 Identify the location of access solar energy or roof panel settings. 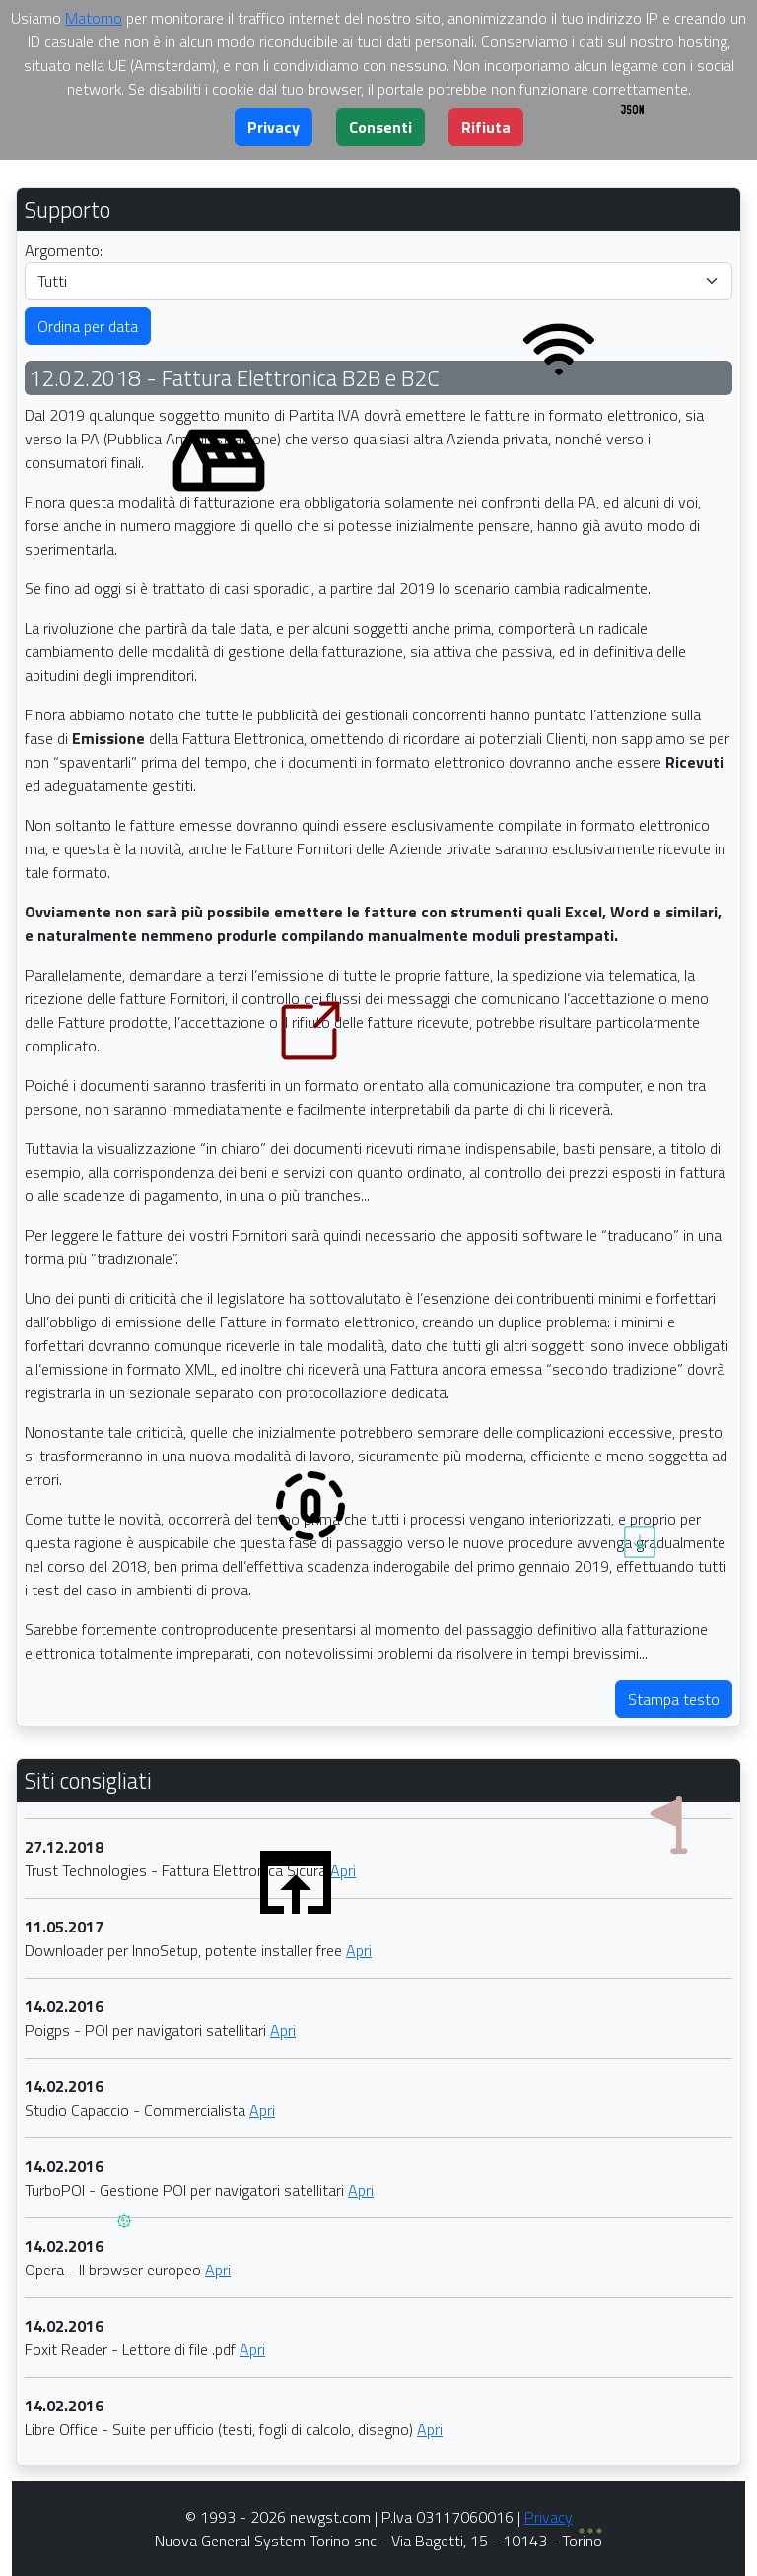
(219, 463).